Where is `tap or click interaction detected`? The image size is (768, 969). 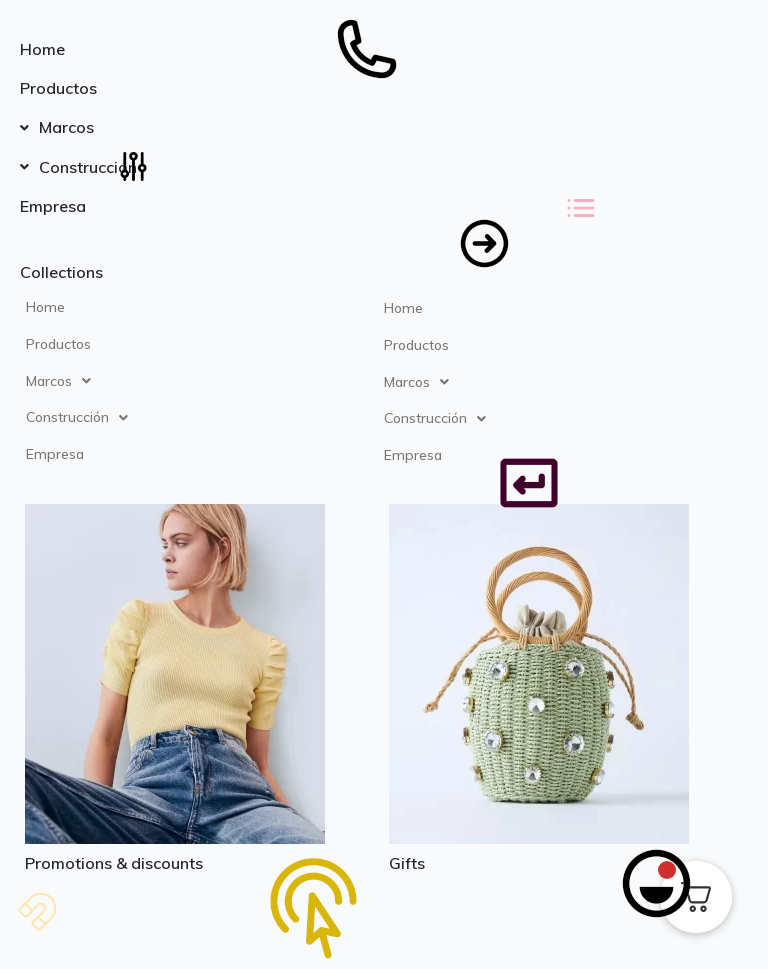
tap or click interaction detected is located at coordinates (313, 908).